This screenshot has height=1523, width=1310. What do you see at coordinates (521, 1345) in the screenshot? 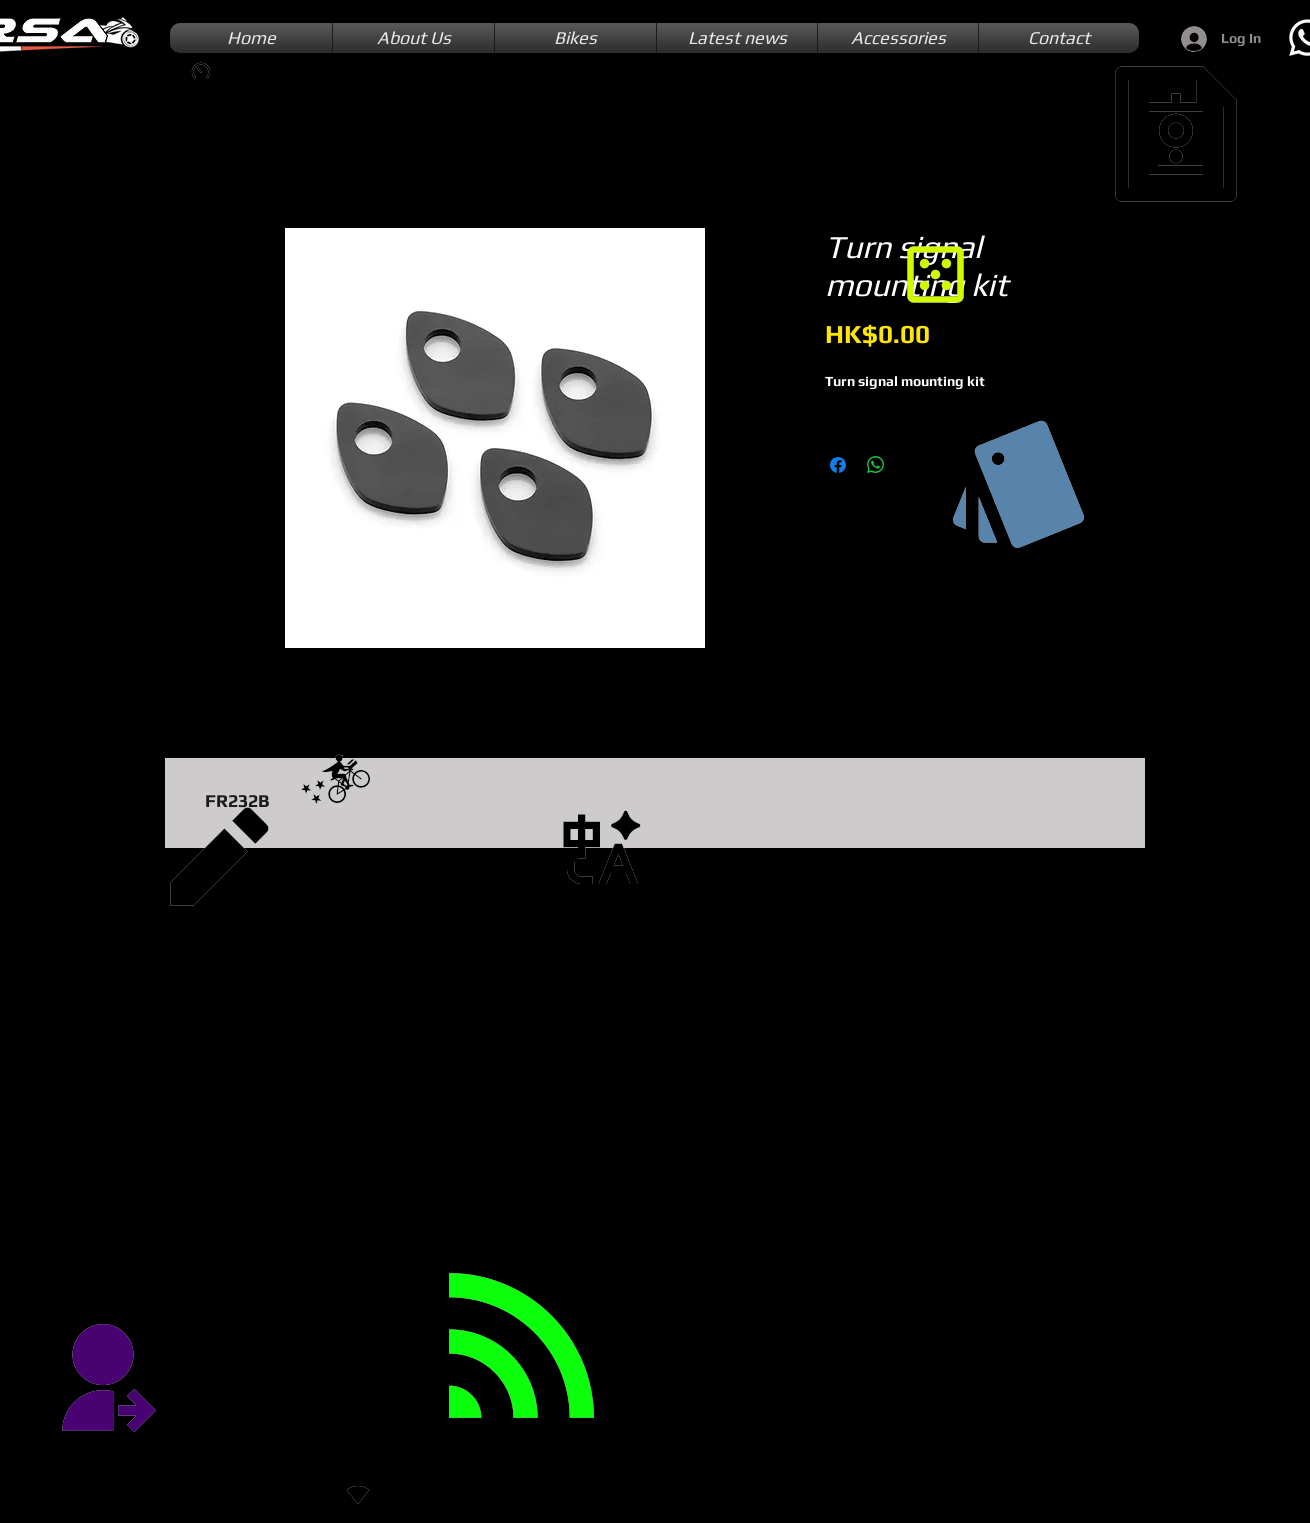
I see `subscribe to RSS feed` at bounding box center [521, 1345].